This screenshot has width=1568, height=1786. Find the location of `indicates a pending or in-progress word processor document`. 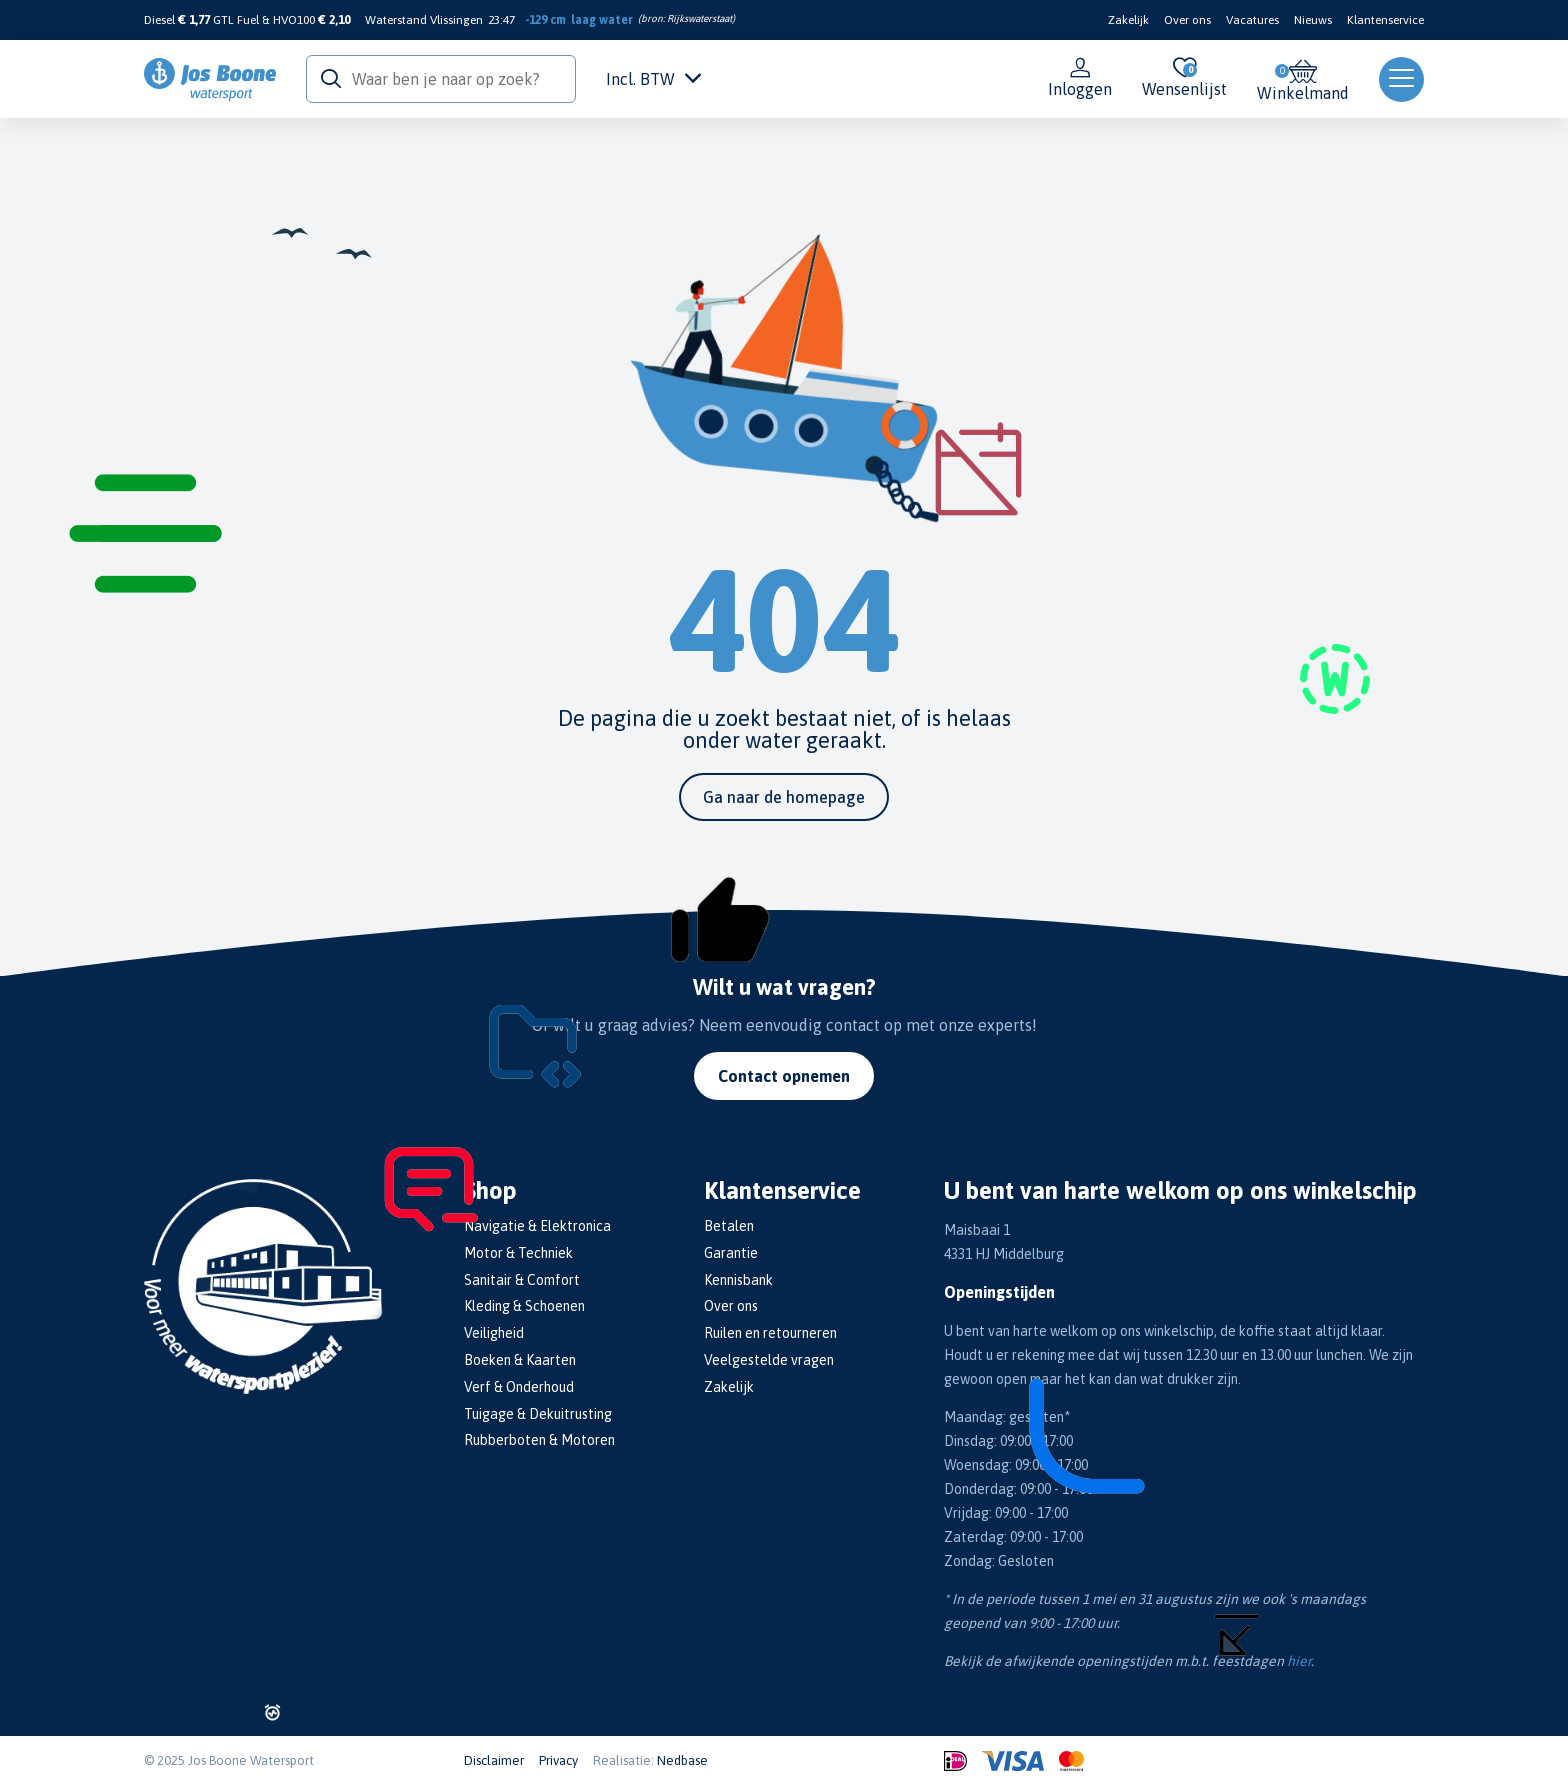

indicates a pending or in-progress word processor document is located at coordinates (1335, 679).